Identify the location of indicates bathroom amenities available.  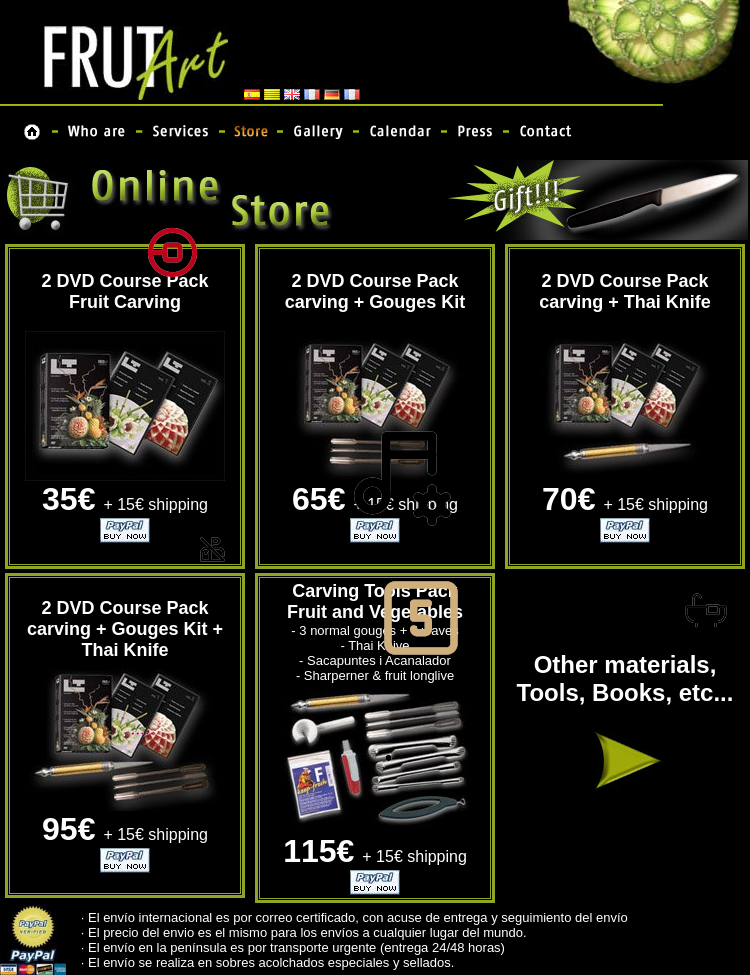
(706, 611).